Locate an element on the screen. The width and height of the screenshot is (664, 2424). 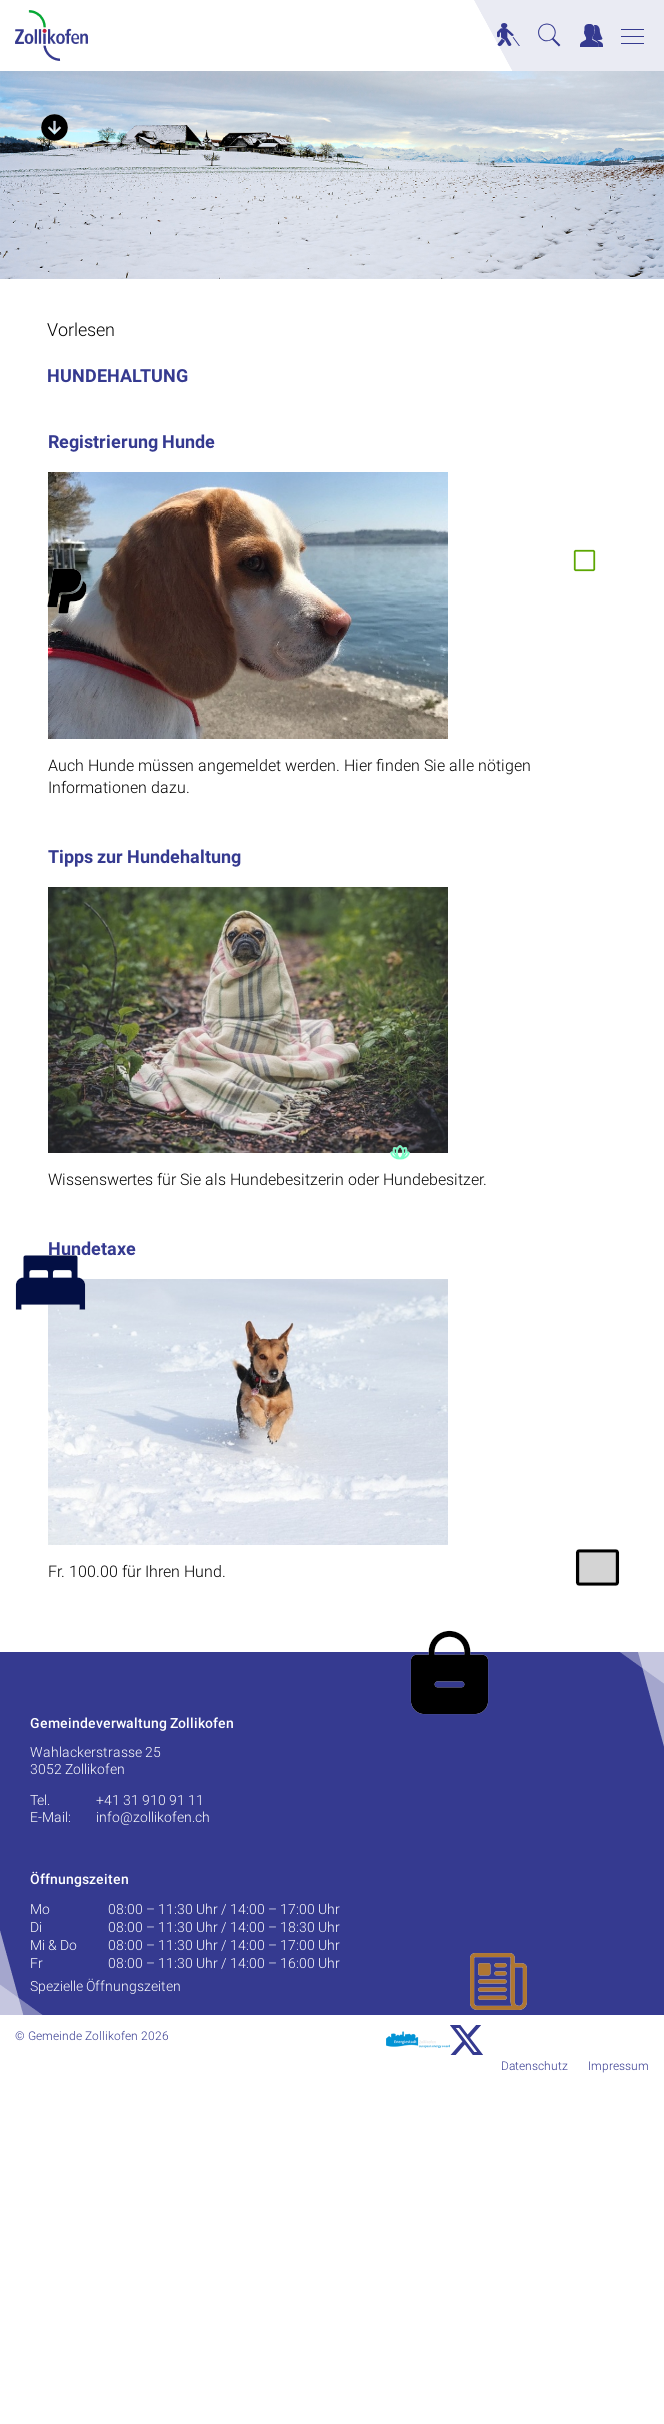
access meditation or mindfulness features is located at coordinates (400, 1153).